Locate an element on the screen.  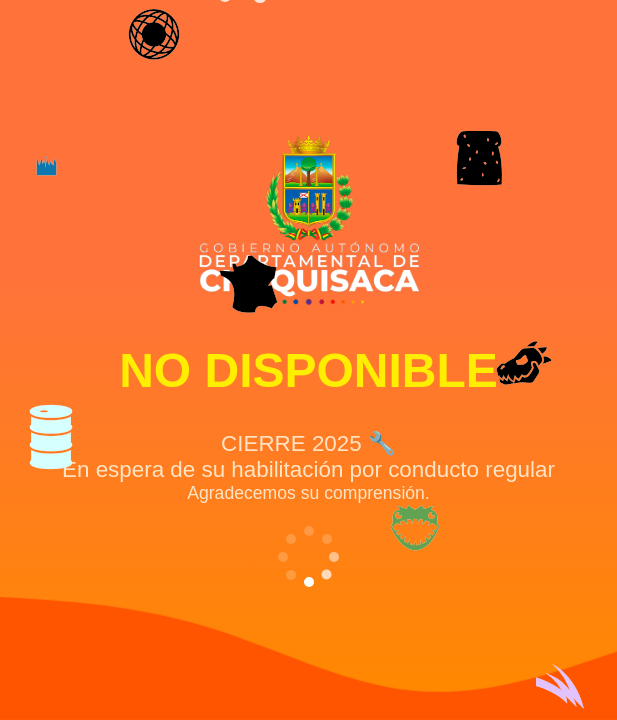
food or bakery category indicator is located at coordinates (479, 157).